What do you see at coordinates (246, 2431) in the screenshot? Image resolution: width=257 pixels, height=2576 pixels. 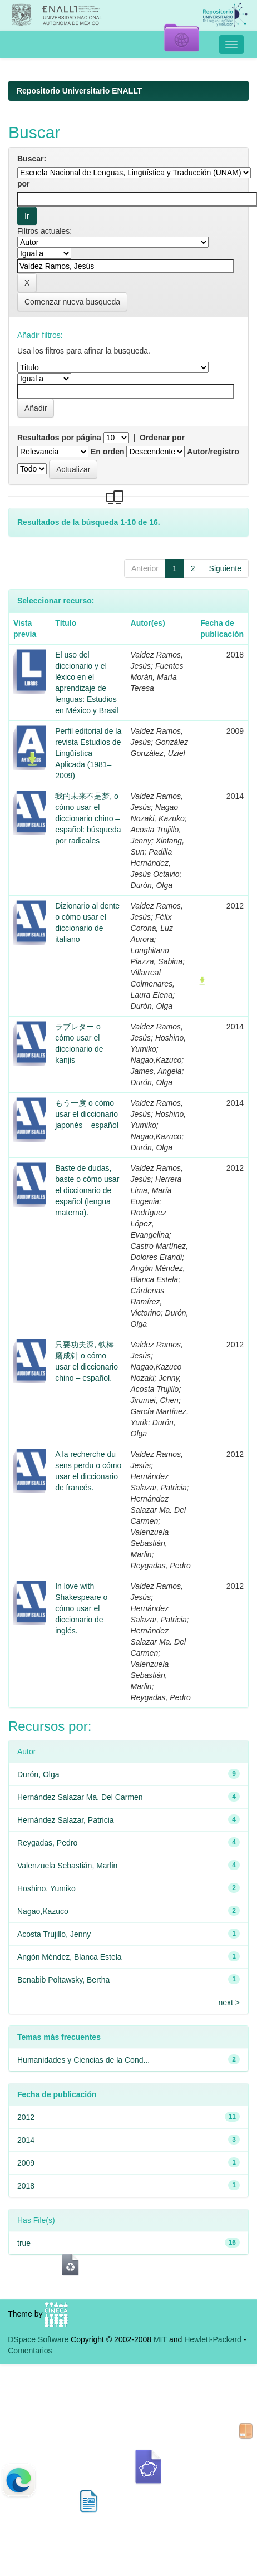 I see `a compressed or archived file` at bounding box center [246, 2431].